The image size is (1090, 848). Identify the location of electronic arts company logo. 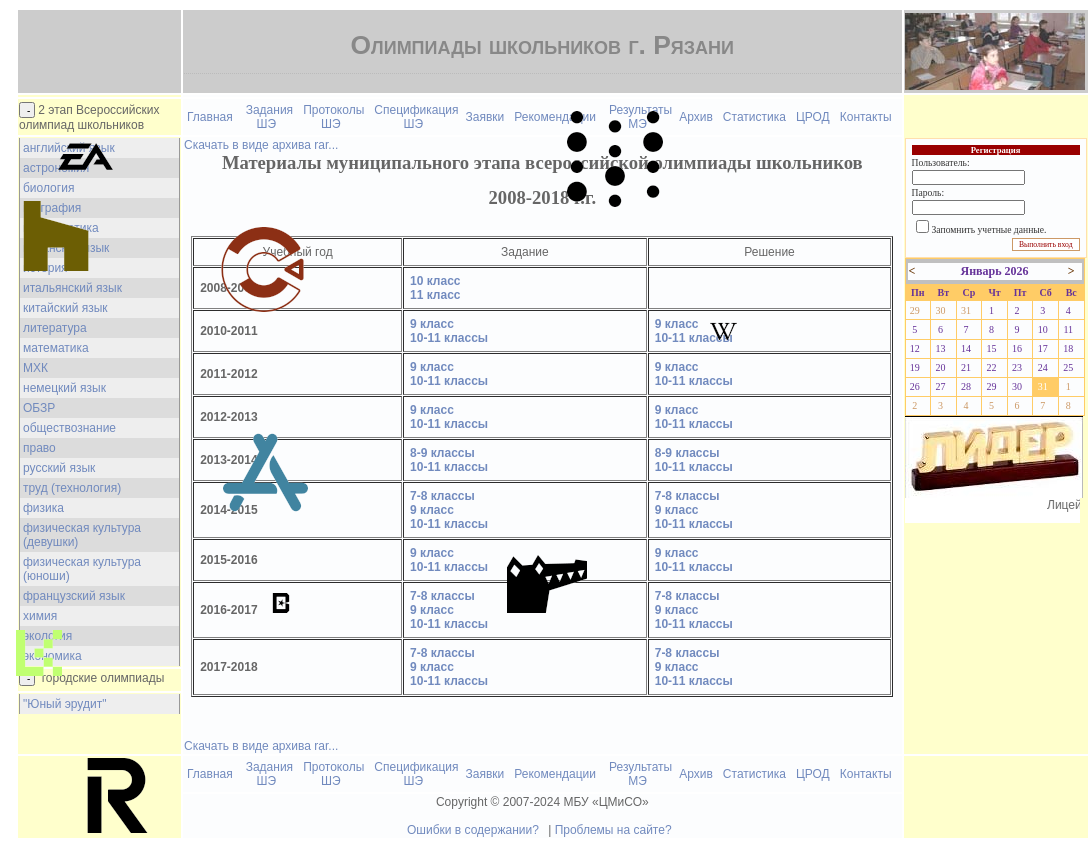
(85, 156).